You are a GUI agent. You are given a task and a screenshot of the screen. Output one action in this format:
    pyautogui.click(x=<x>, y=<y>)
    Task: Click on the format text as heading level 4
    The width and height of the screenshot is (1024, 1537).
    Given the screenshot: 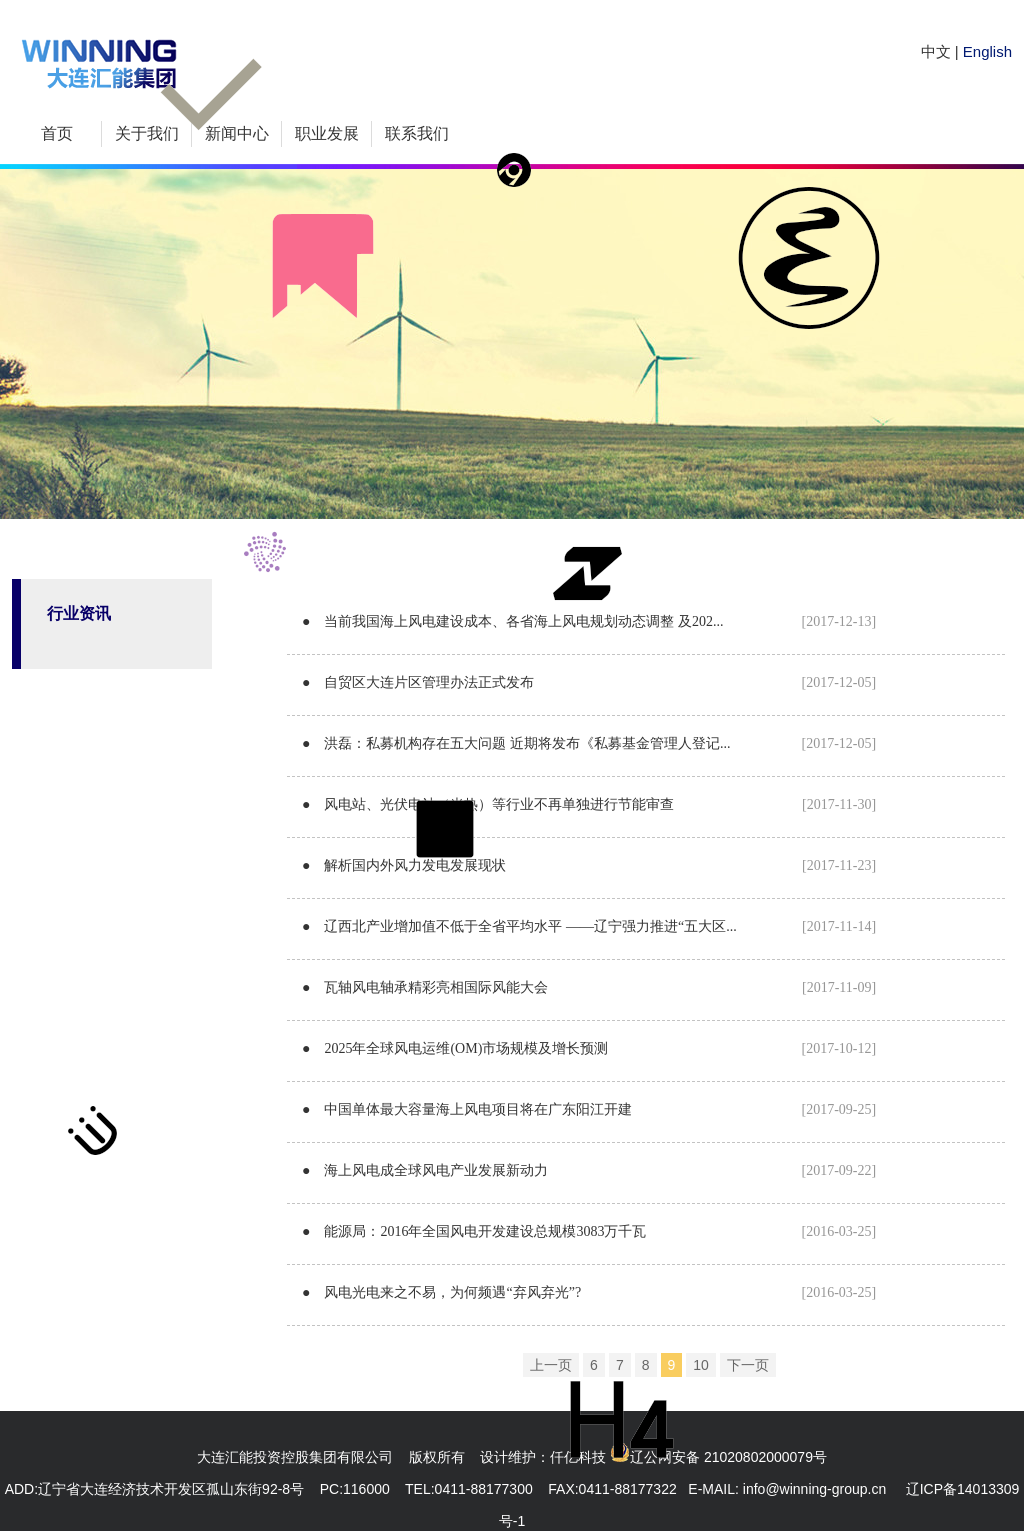 What is the action you would take?
    pyautogui.click(x=618, y=1419)
    